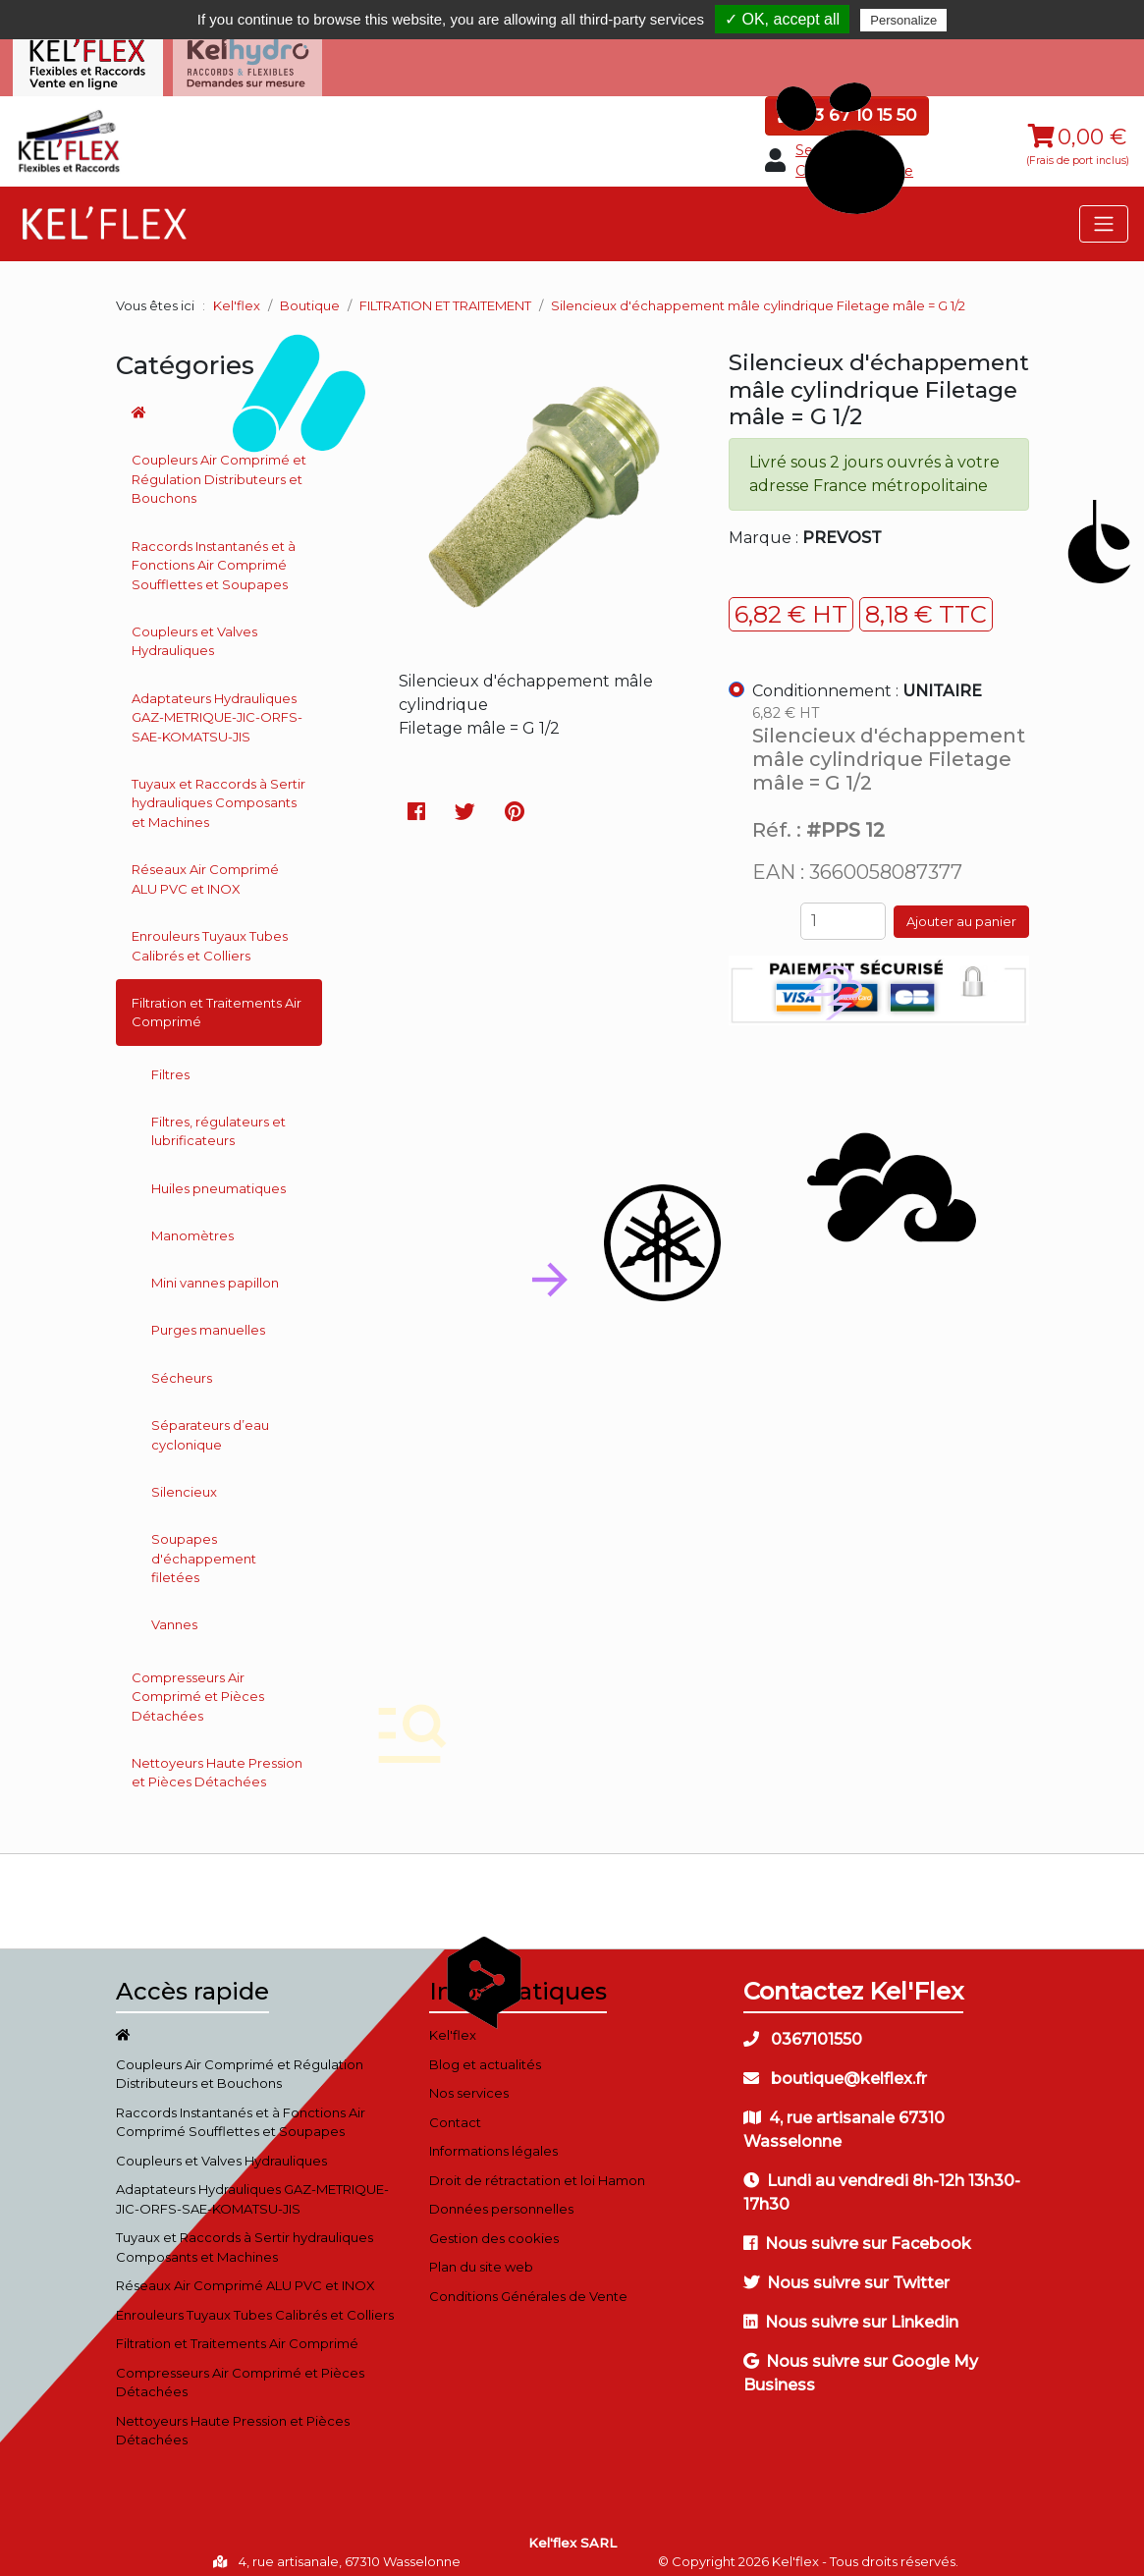 The height and width of the screenshot is (2576, 1144). What do you see at coordinates (550, 1280) in the screenshot?
I see `navigate to the next item or screen` at bounding box center [550, 1280].